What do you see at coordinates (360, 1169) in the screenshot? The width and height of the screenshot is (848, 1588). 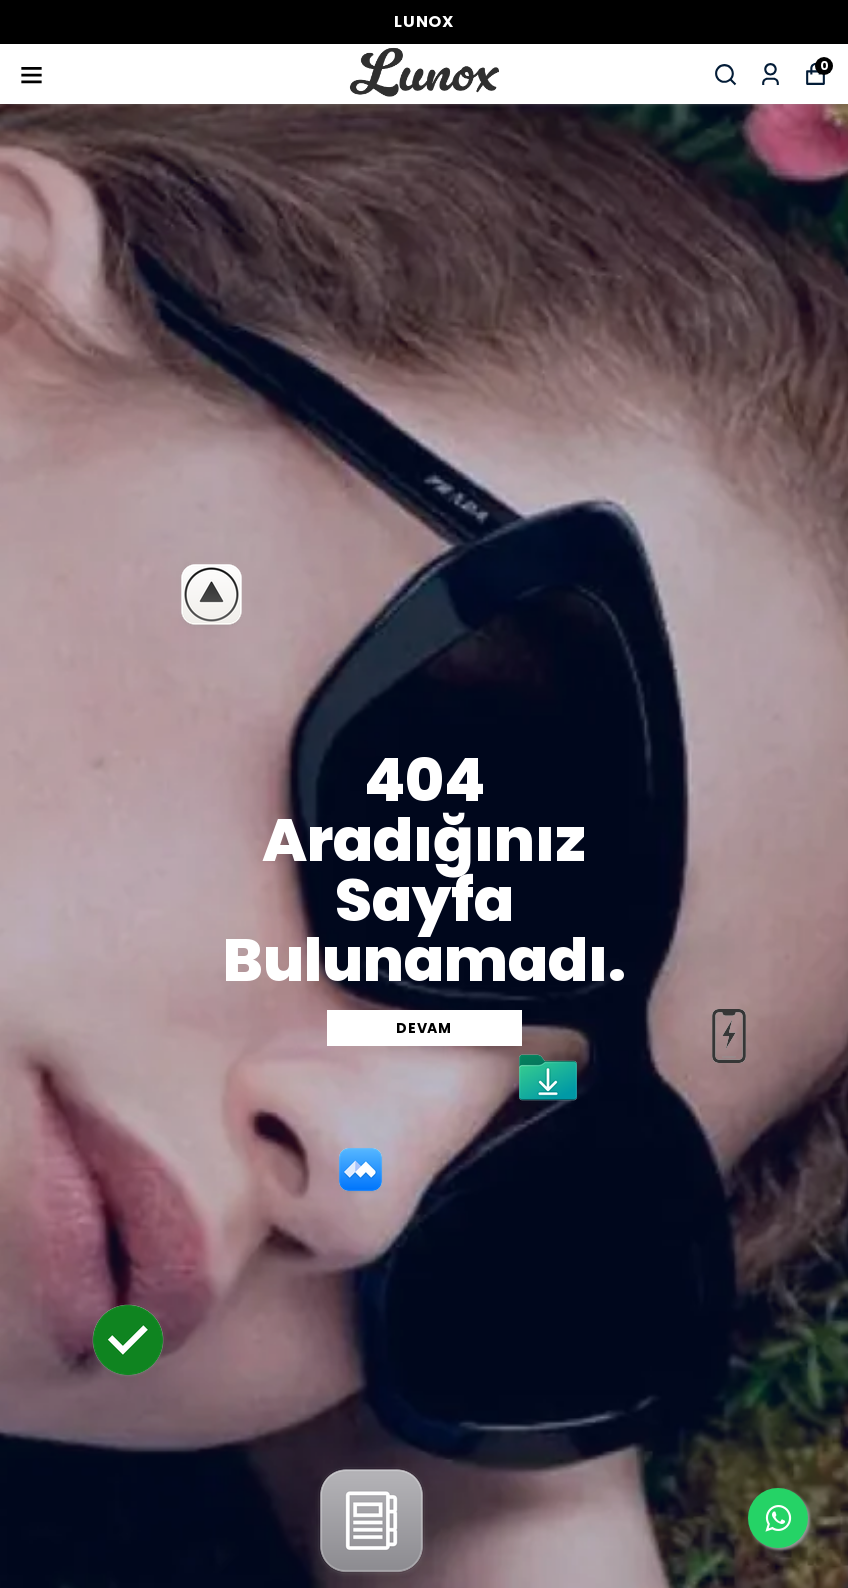 I see `open meeting or video conferencing app` at bounding box center [360, 1169].